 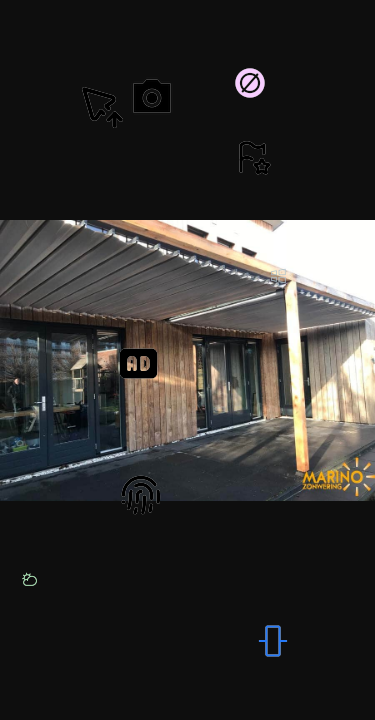 I want to click on scroll to top of page, so click(x=100, y=105).